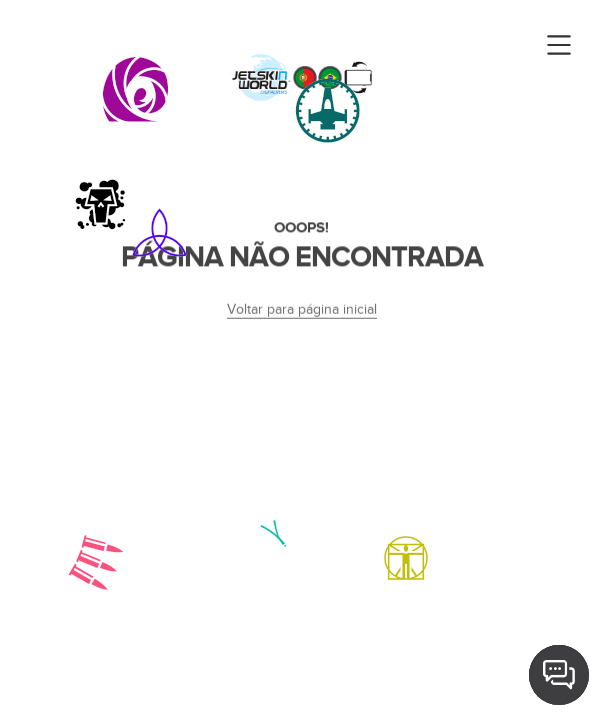  What do you see at coordinates (273, 533) in the screenshot?
I see `dowsing or divination tool in a game interface` at bounding box center [273, 533].